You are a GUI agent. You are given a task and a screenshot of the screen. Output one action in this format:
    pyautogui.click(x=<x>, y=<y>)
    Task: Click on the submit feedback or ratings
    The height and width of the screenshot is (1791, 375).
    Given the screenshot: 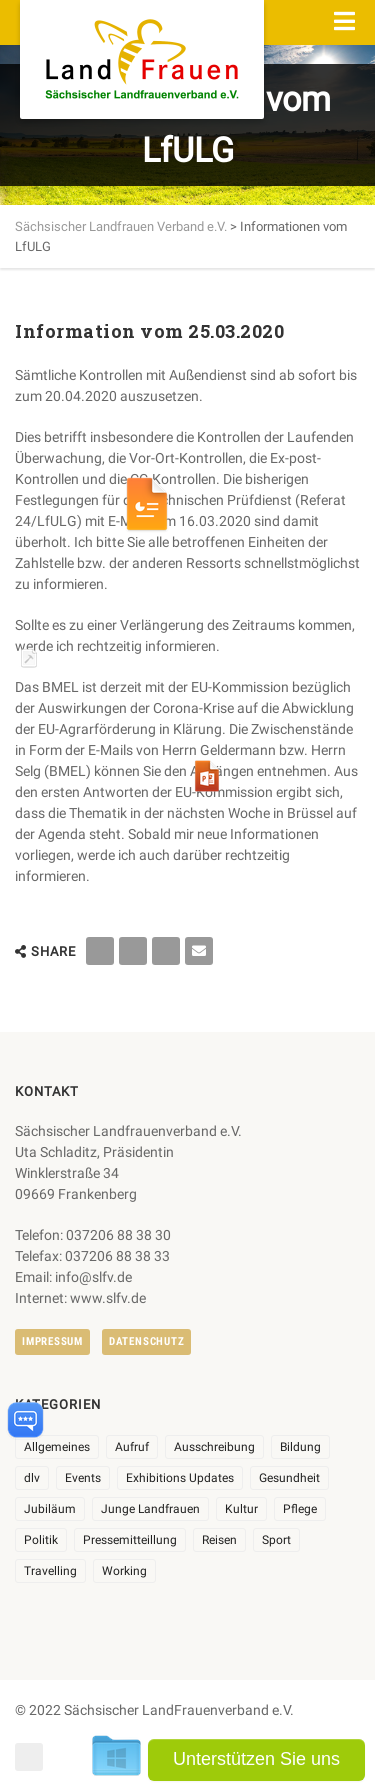 What is the action you would take?
    pyautogui.click(x=25, y=1420)
    